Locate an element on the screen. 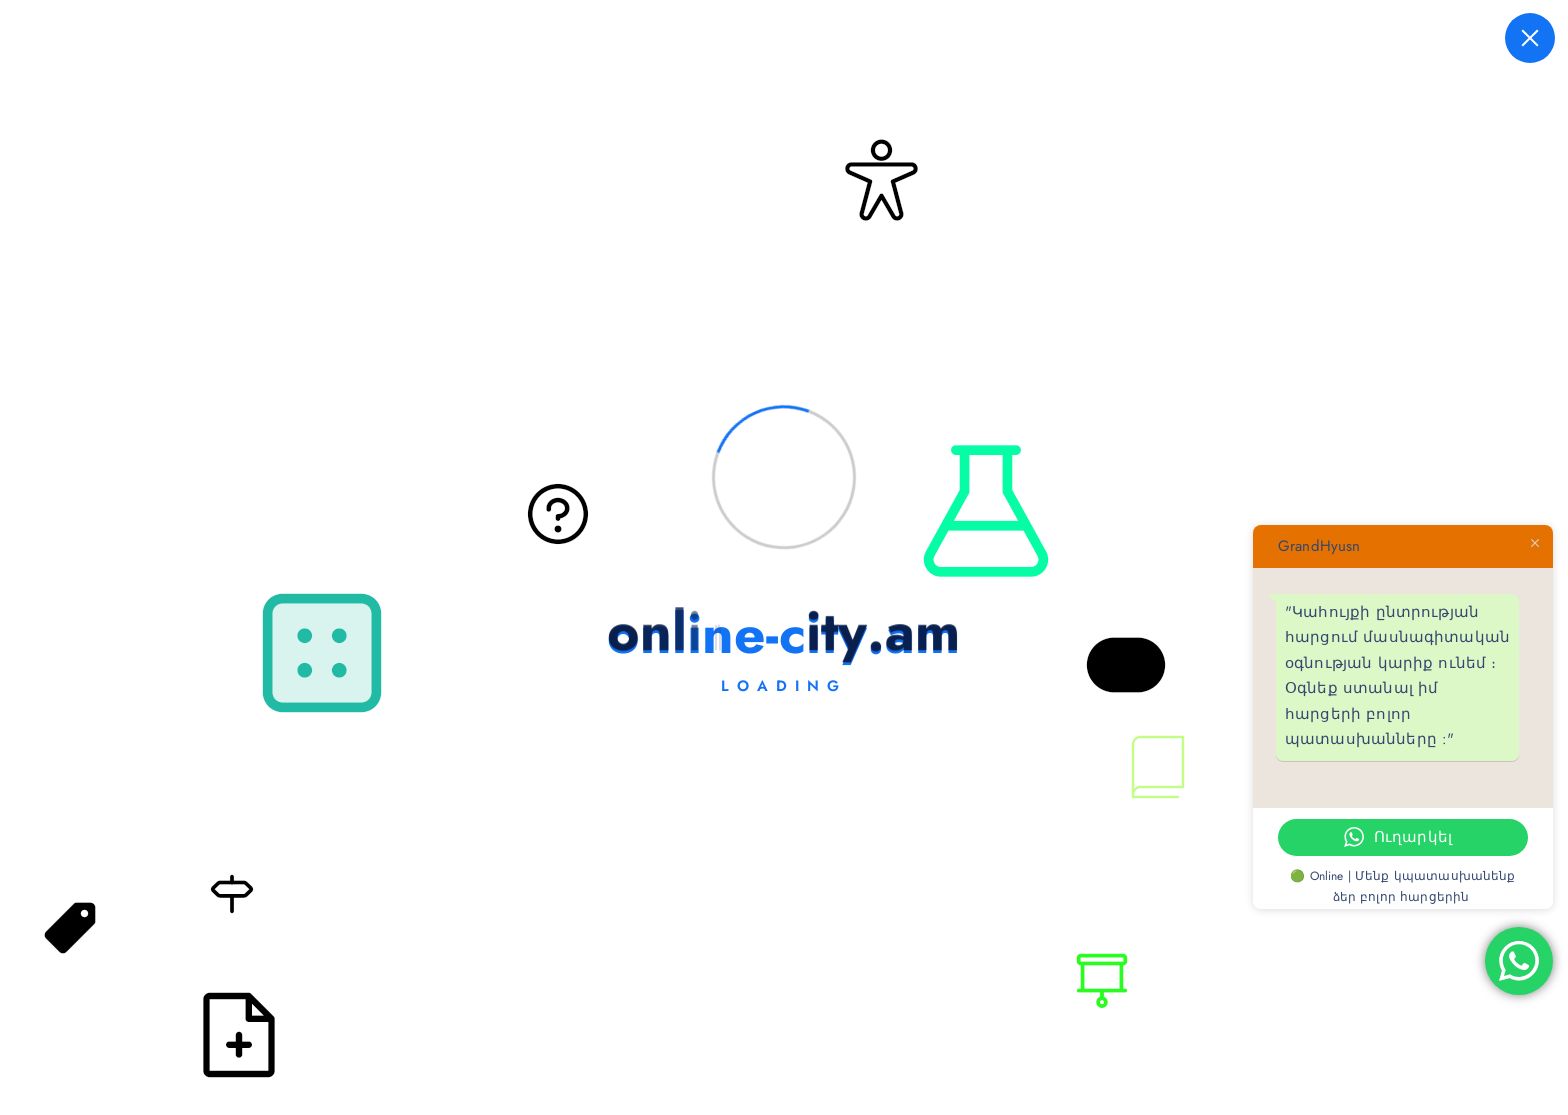 The image size is (1568, 1115). open a book or reading view is located at coordinates (1158, 767).